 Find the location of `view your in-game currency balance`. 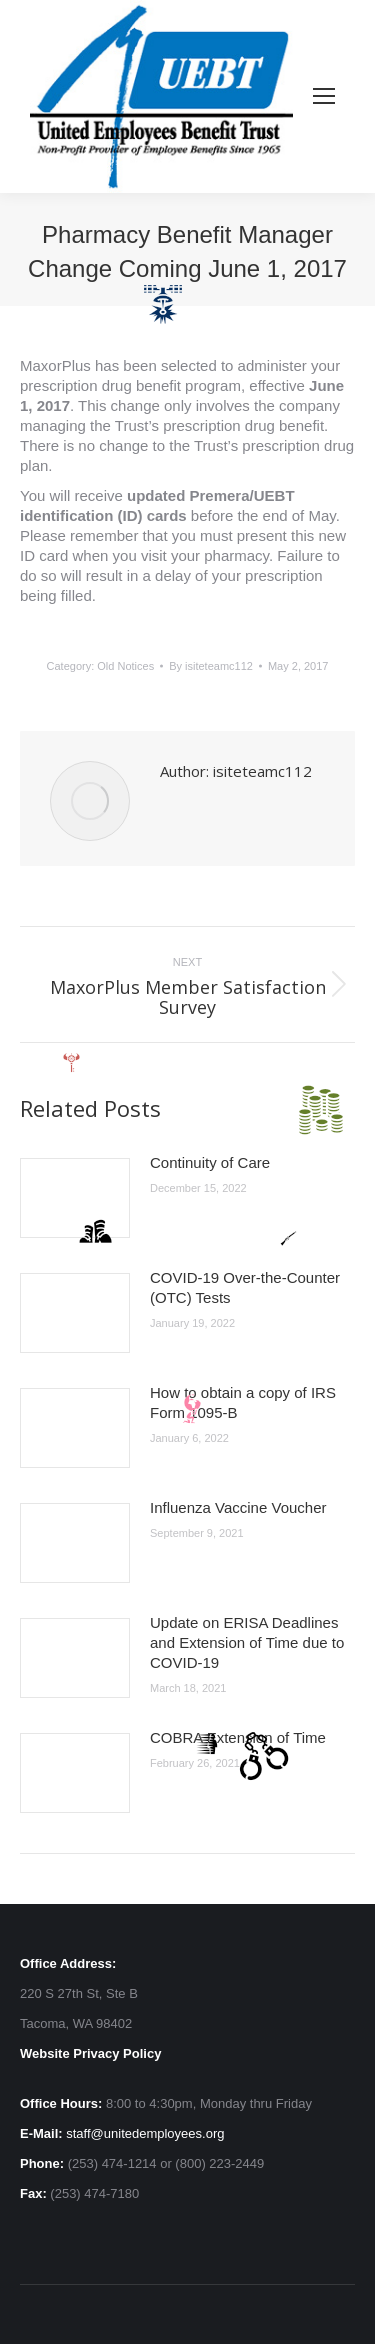

view your in-game currency balance is located at coordinates (321, 1110).